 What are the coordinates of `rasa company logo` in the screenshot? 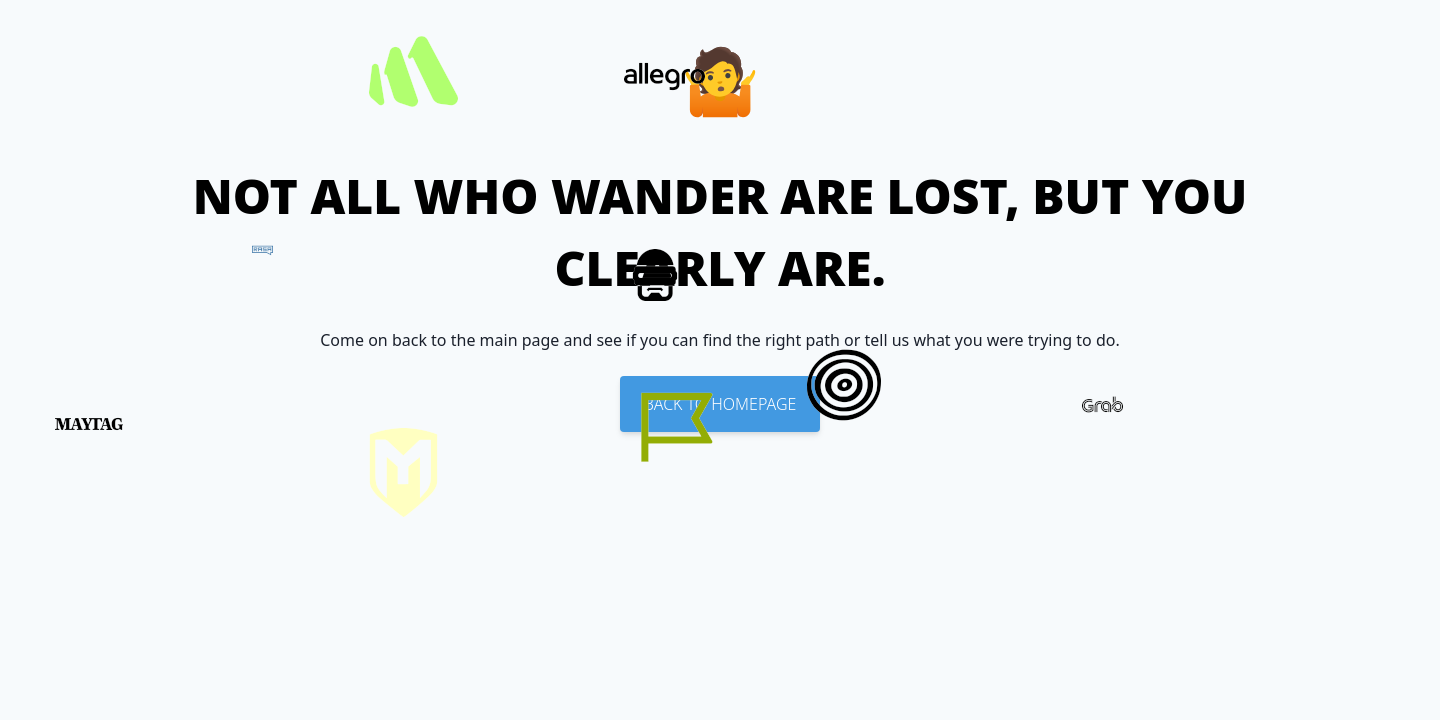 It's located at (262, 250).